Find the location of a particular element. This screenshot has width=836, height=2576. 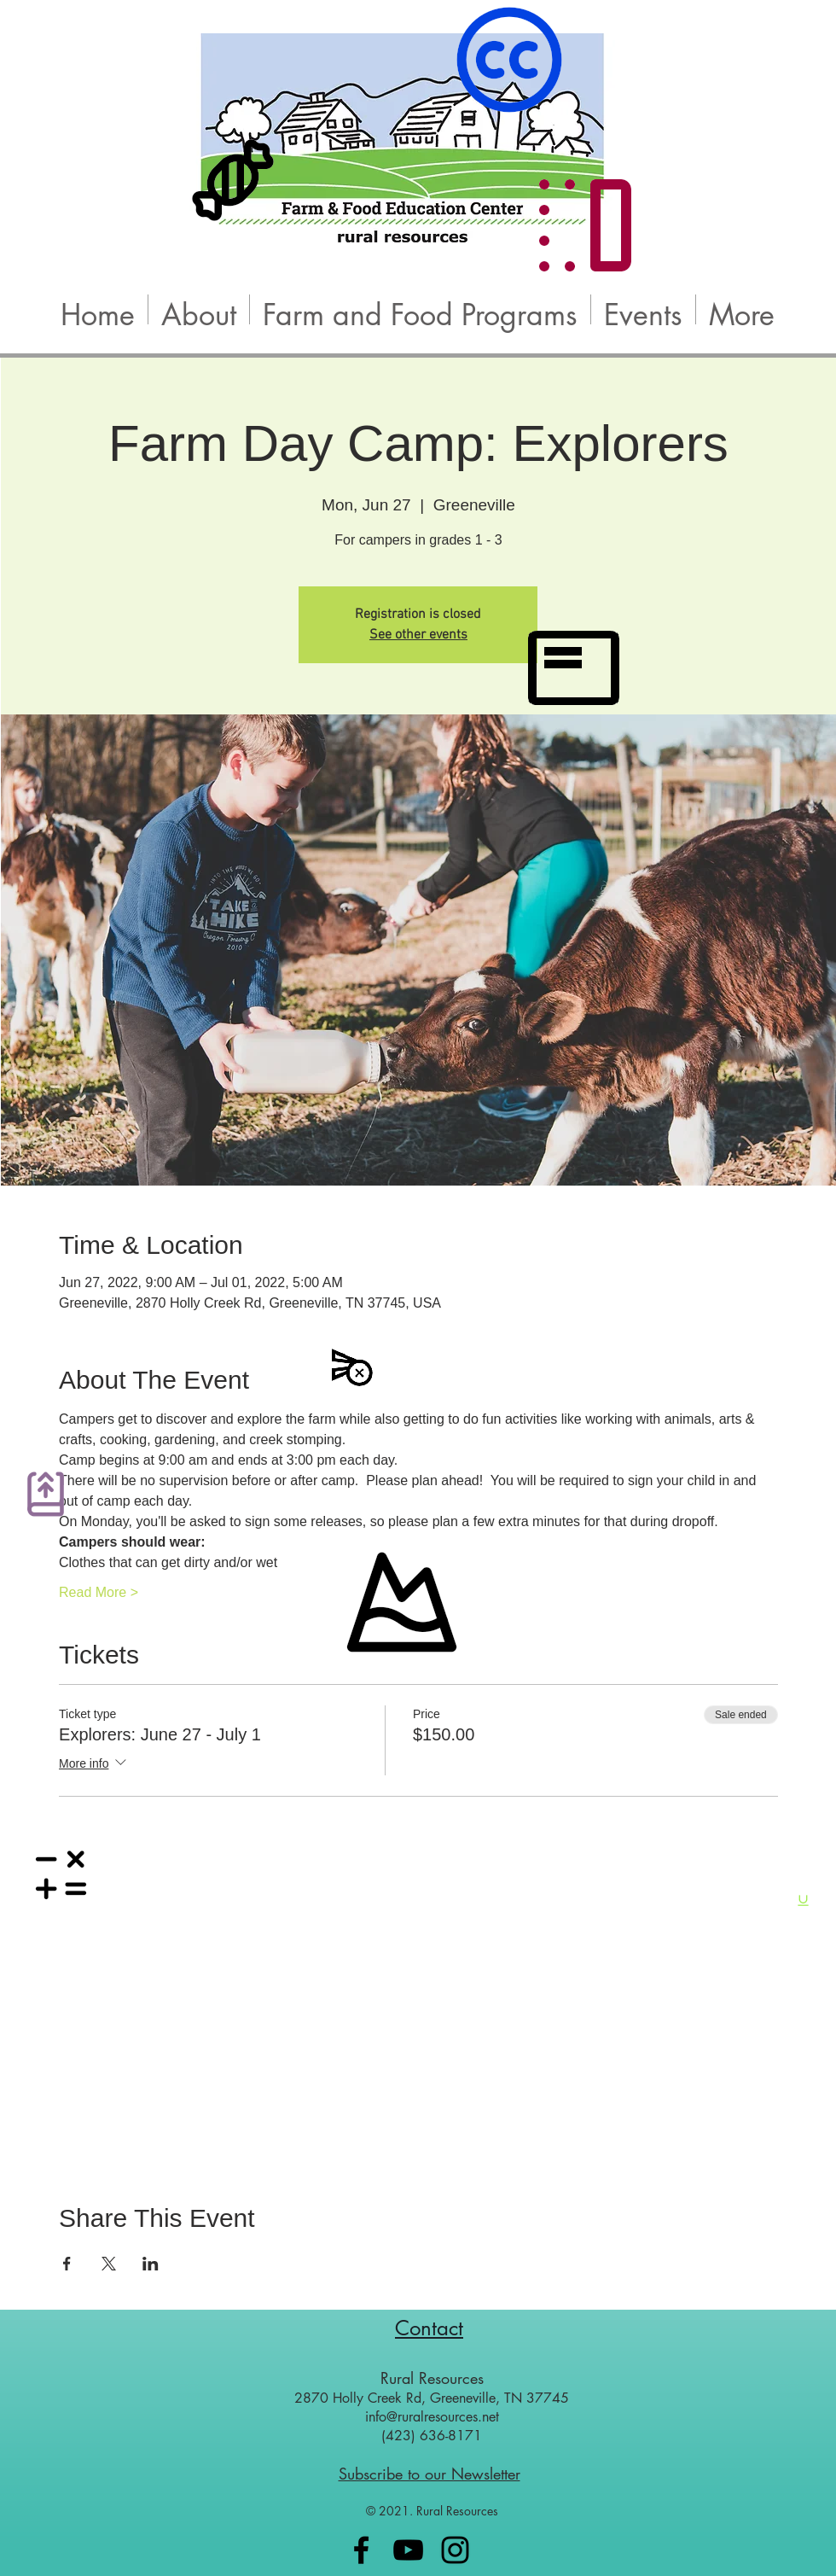

view featured playlist is located at coordinates (573, 667).